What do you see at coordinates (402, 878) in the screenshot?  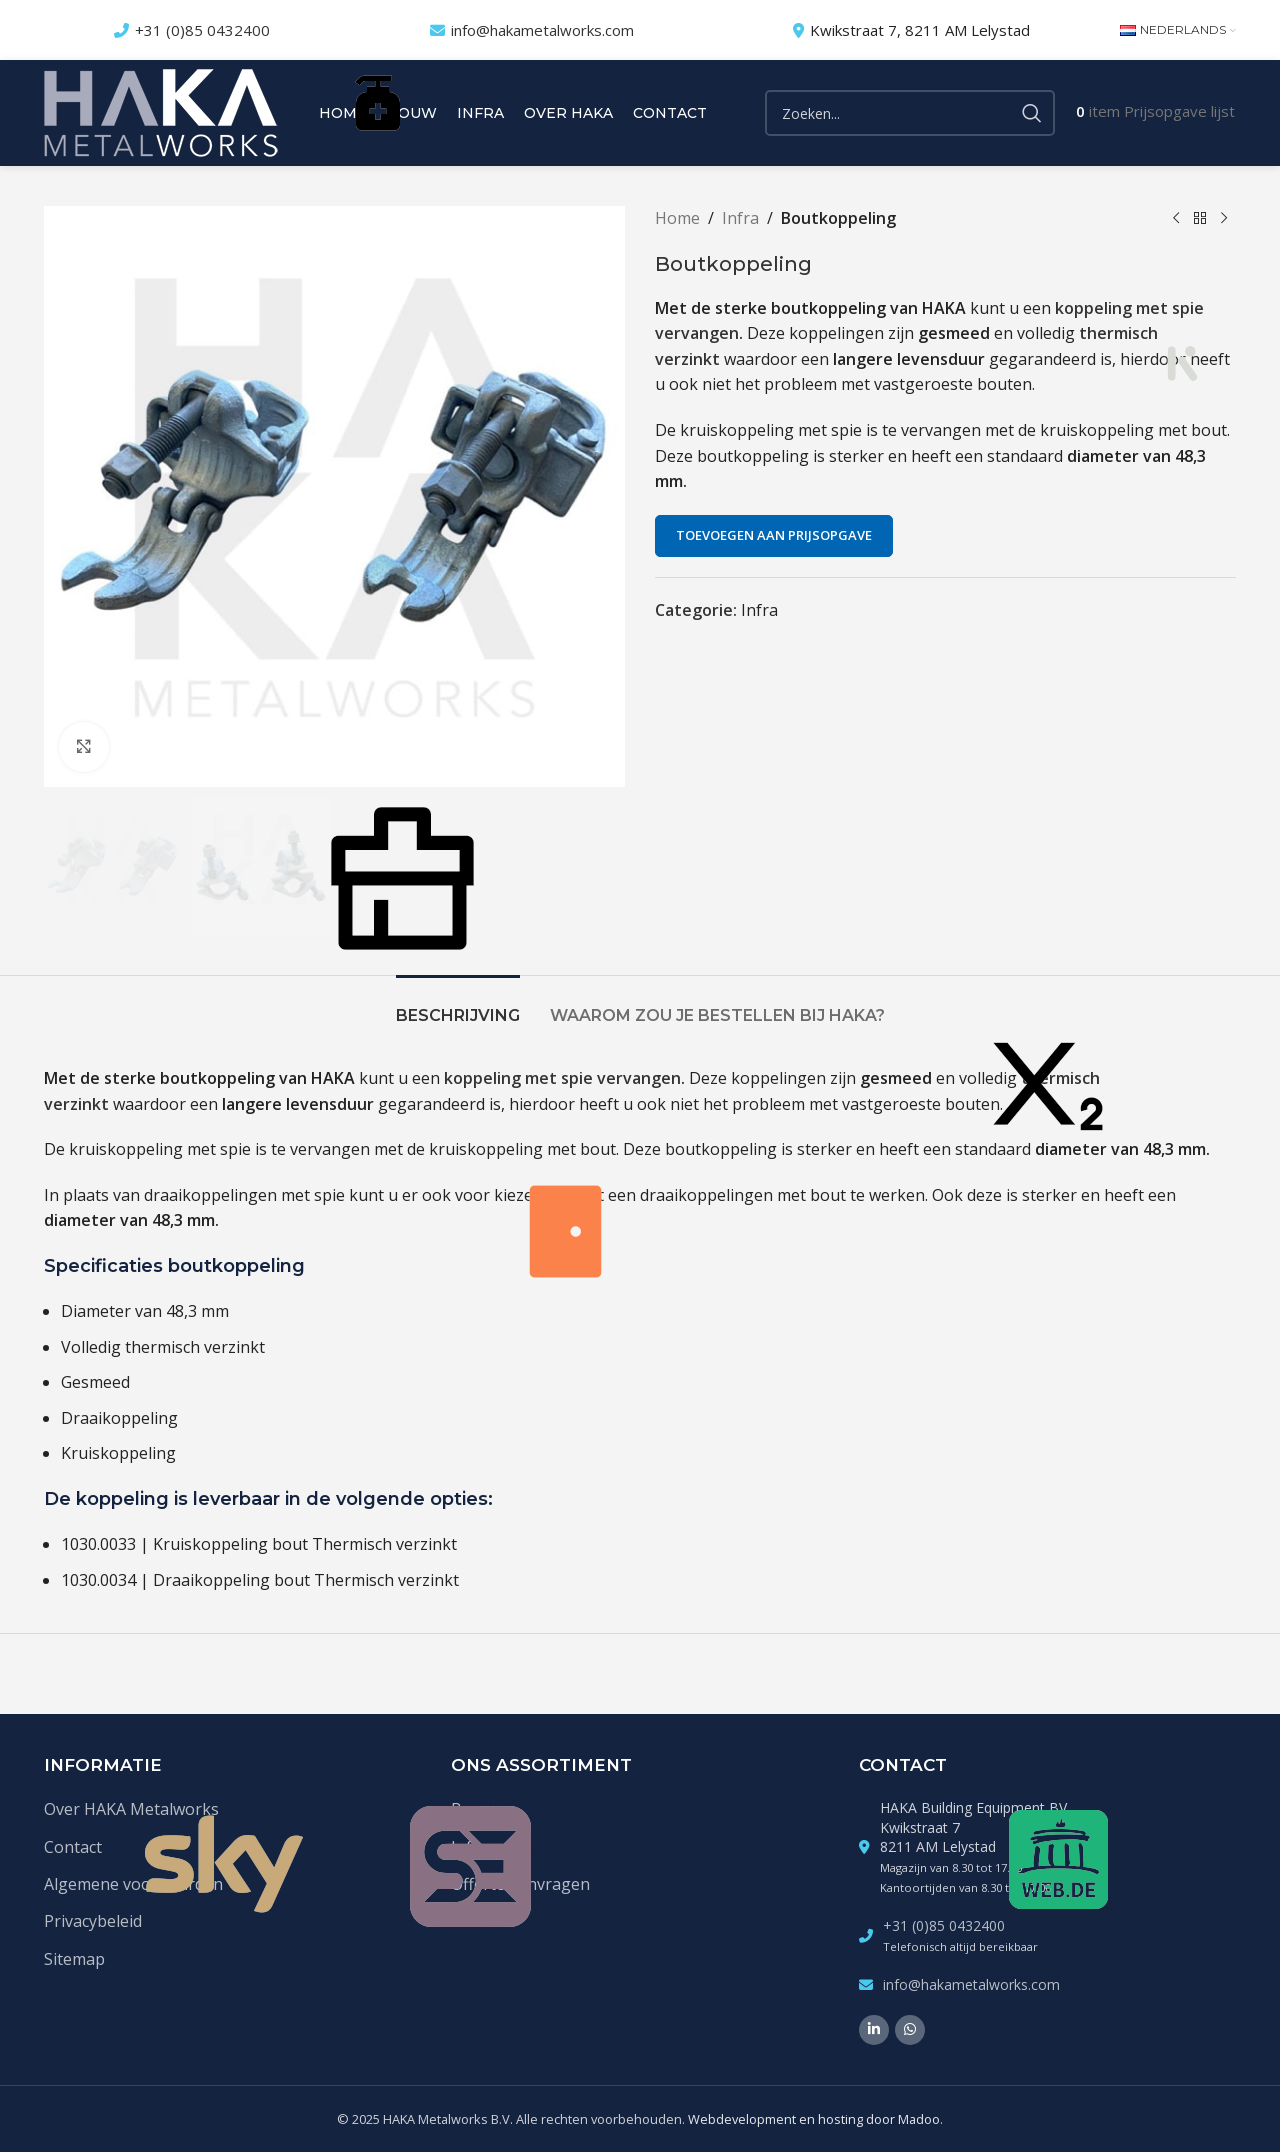 I see `access brush or painting tools` at bounding box center [402, 878].